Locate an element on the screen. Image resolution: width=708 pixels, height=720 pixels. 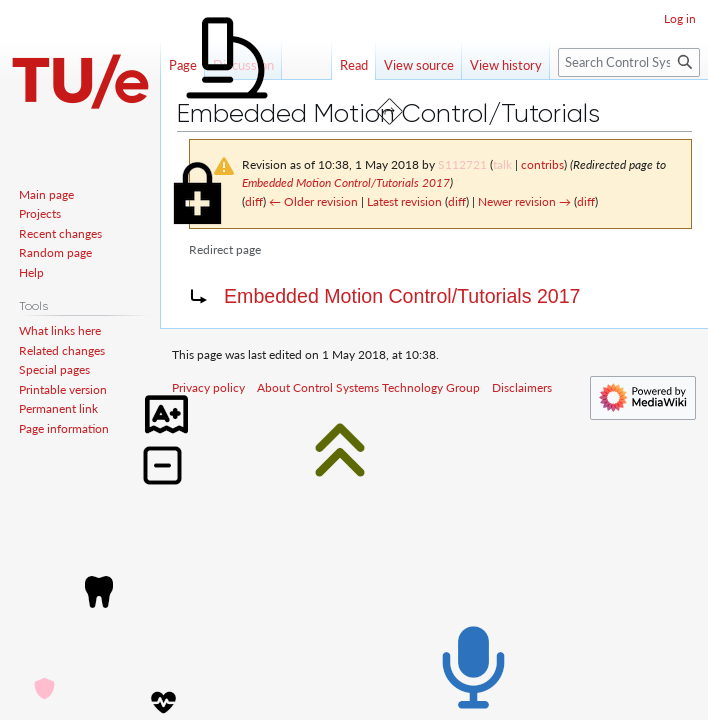
access dental or oral health information is located at coordinates (99, 592).